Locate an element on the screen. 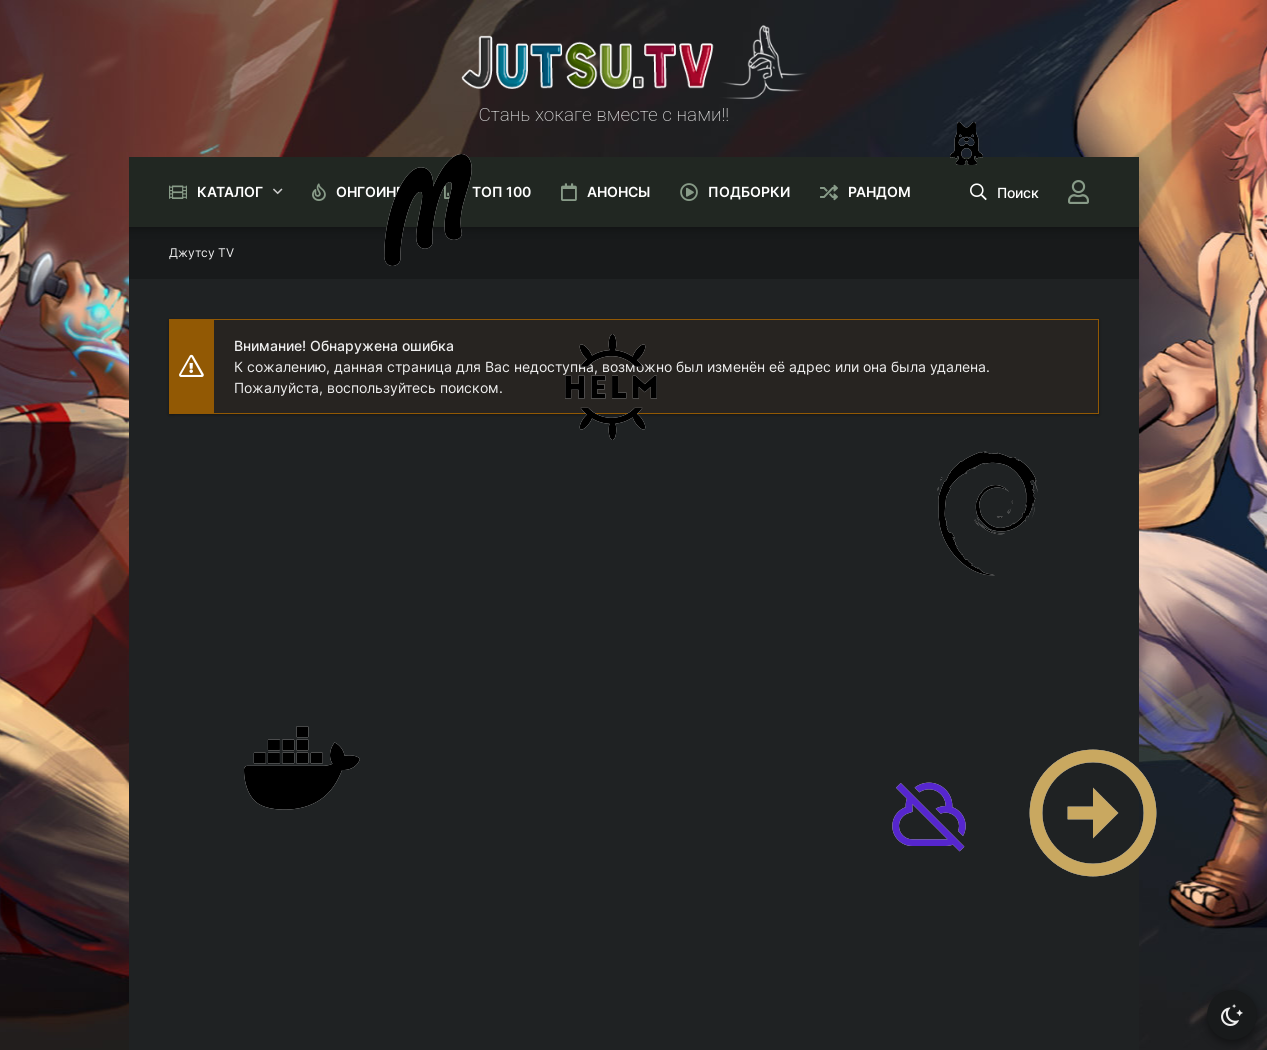  link to or open ameba account is located at coordinates (966, 143).